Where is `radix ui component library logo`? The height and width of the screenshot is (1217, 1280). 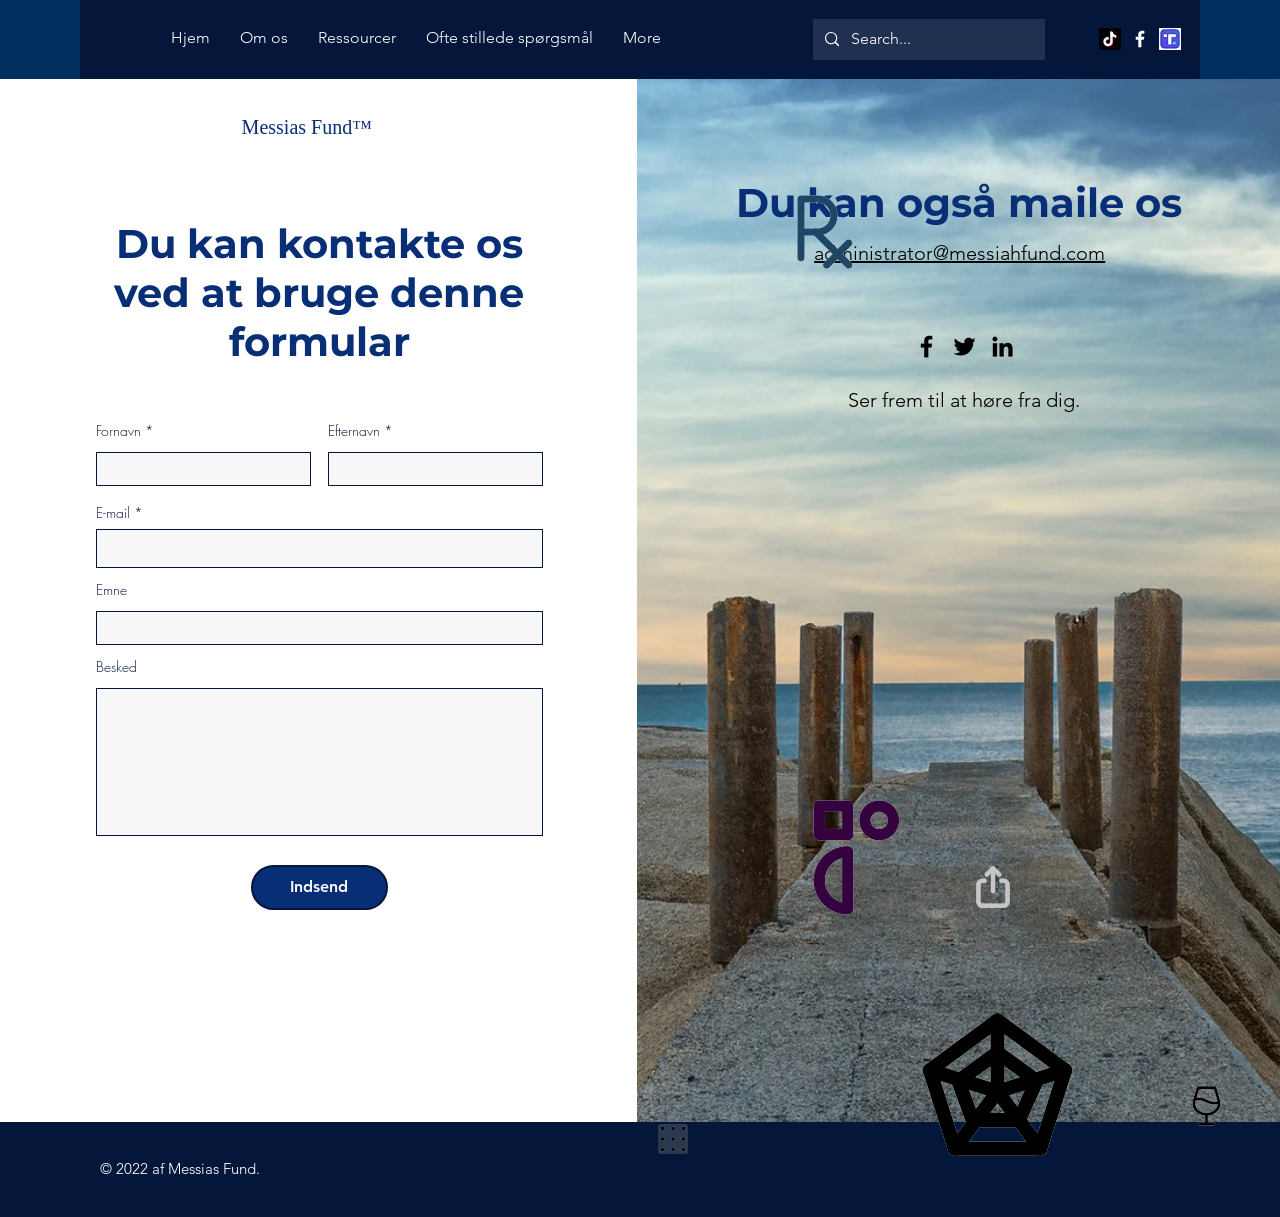
radix ui component library logo is located at coordinates (853, 857).